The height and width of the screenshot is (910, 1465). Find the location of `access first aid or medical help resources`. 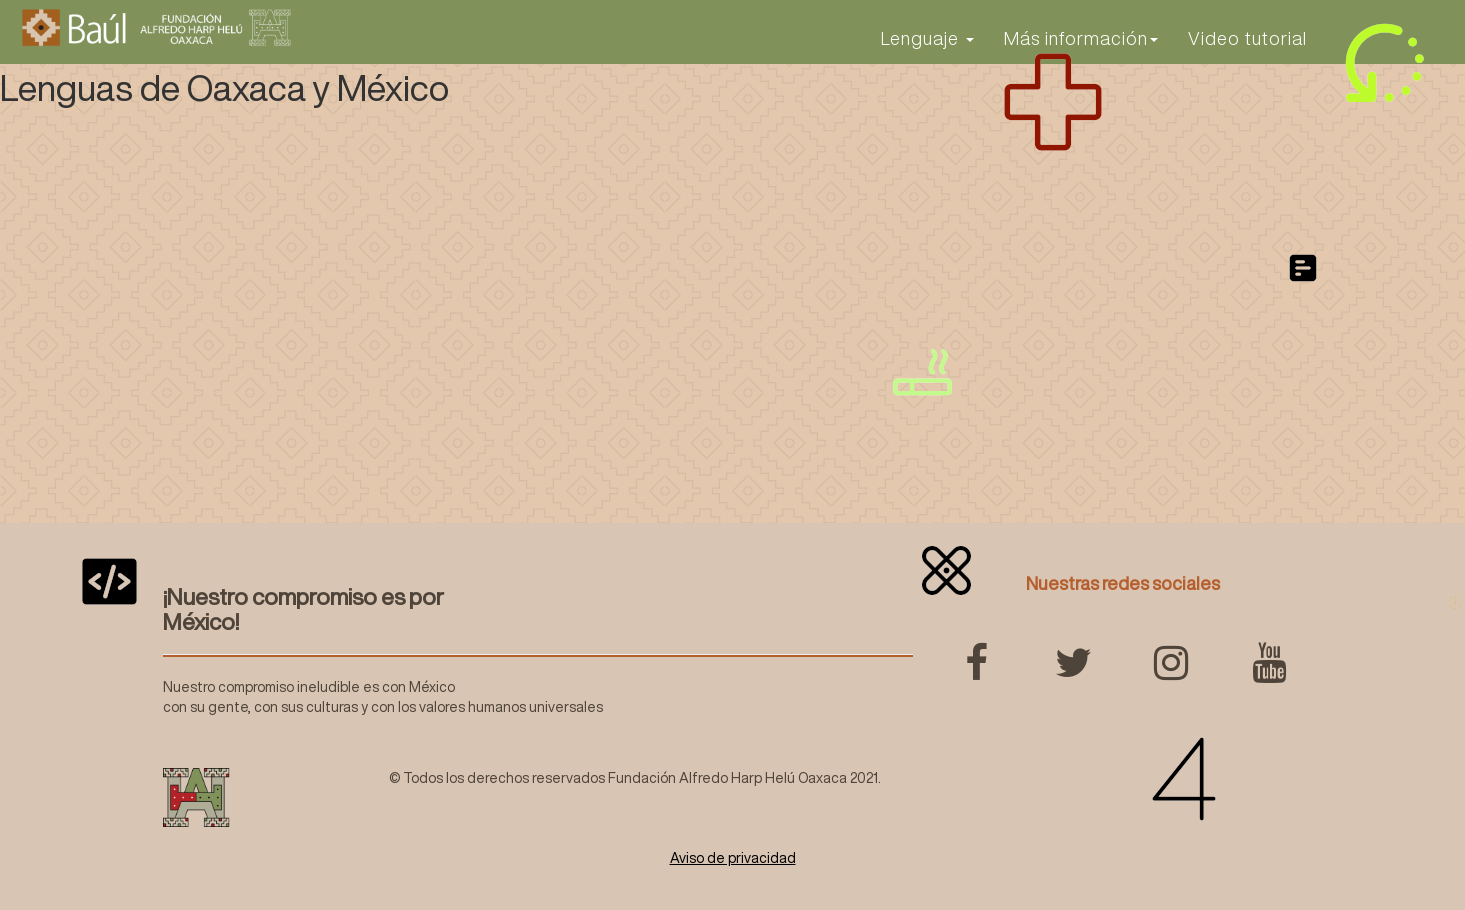

access first aid or medical help resources is located at coordinates (946, 570).